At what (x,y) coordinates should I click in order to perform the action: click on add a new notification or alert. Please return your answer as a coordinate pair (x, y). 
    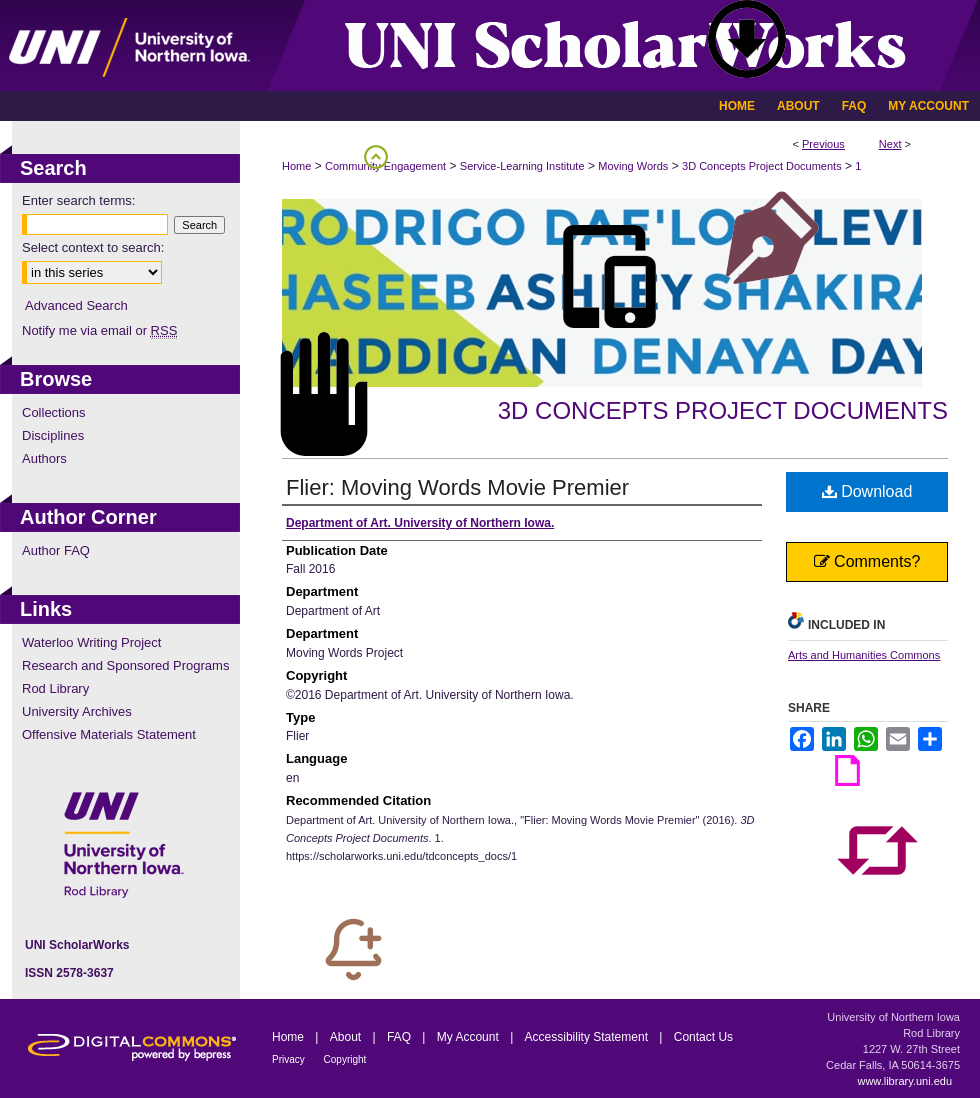
    Looking at the image, I should click on (353, 949).